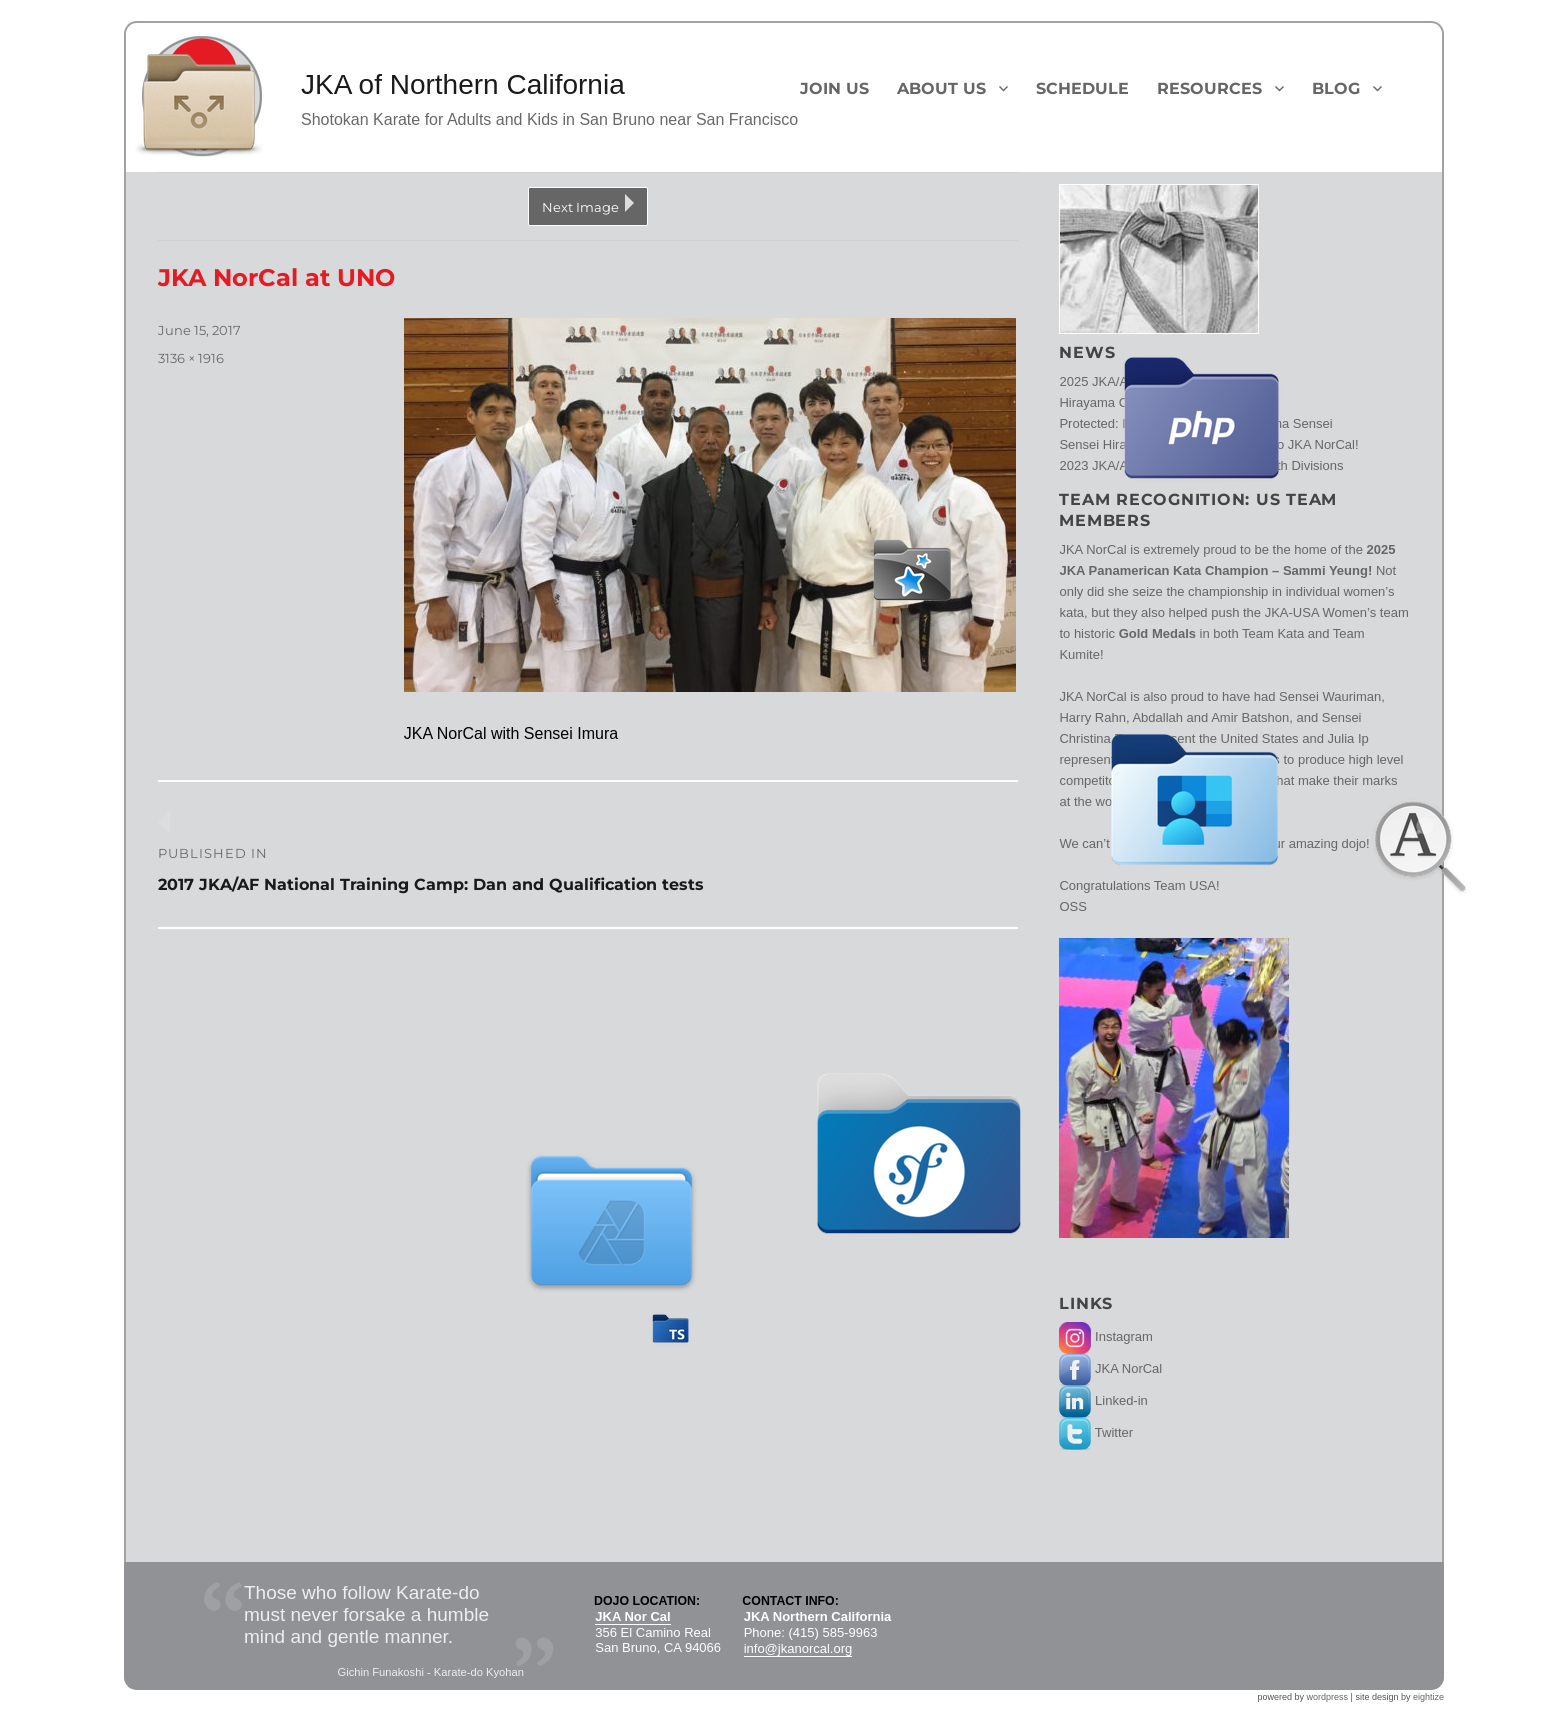 This screenshot has height=1727, width=1568. What do you see at coordinates (1419, 845) in the screenshot?
I see `search within a project` at bounding box center [1419, 845].